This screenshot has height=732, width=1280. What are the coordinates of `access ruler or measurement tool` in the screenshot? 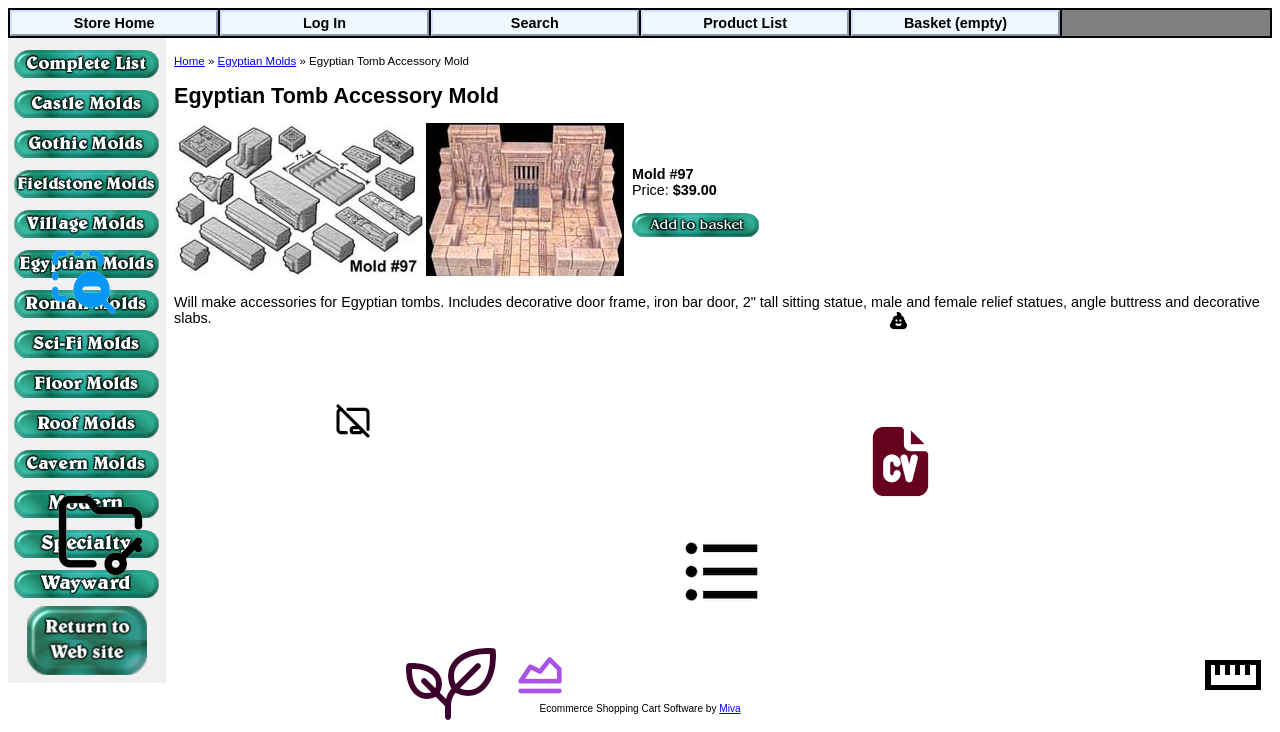 It's located at (1233, 675).